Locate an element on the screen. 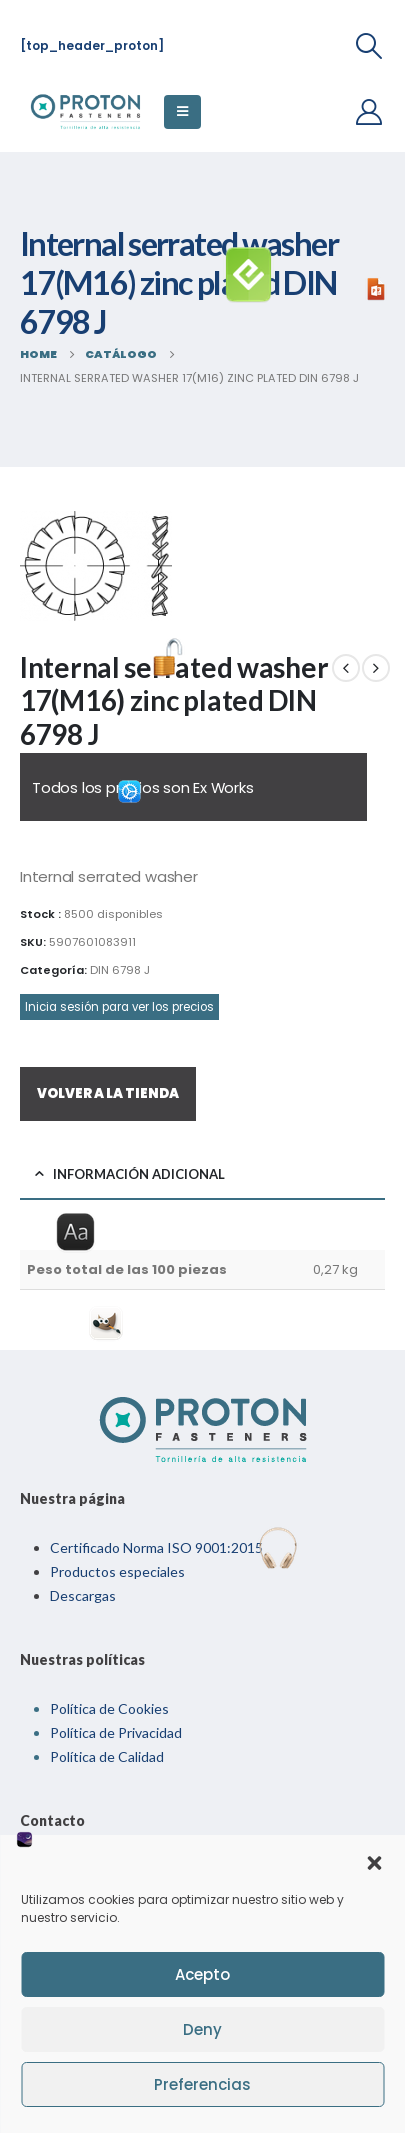 This screenshot has width=405, height=2133. an epub ebook file is located at coordinates (248, 274).